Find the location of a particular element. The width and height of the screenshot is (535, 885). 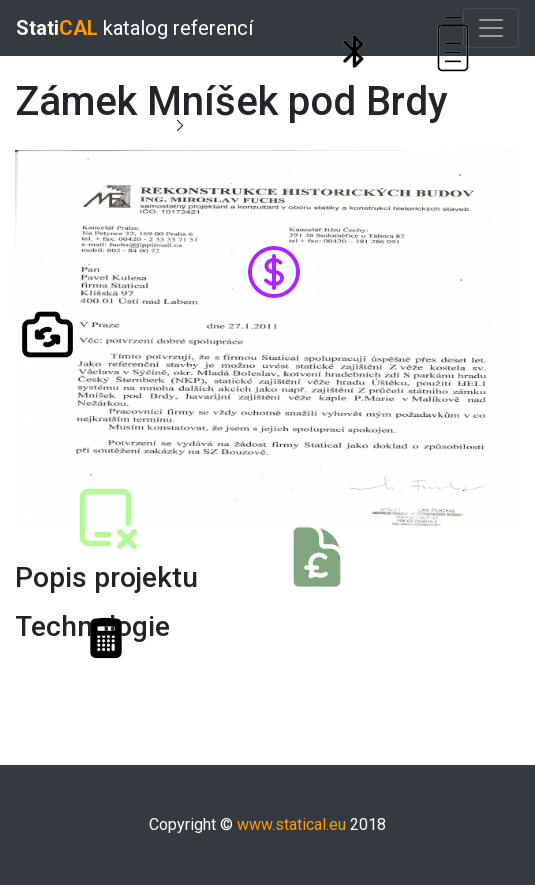

indicates high battery level is located at coordinates (453, 45).